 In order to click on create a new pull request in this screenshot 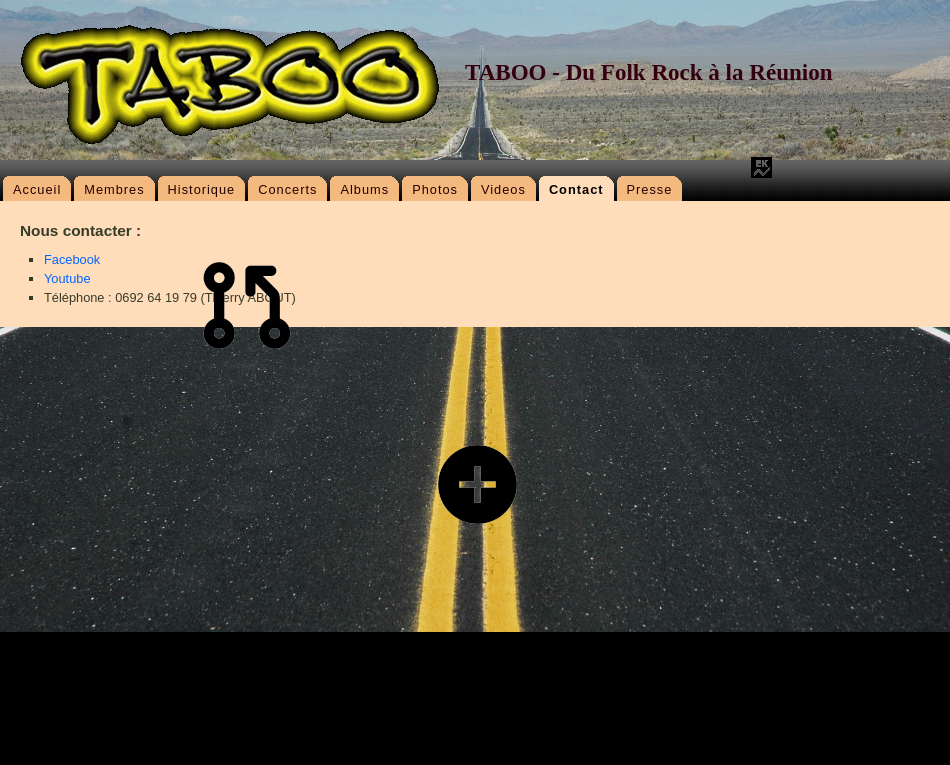, I will do `click(243, 305)`.